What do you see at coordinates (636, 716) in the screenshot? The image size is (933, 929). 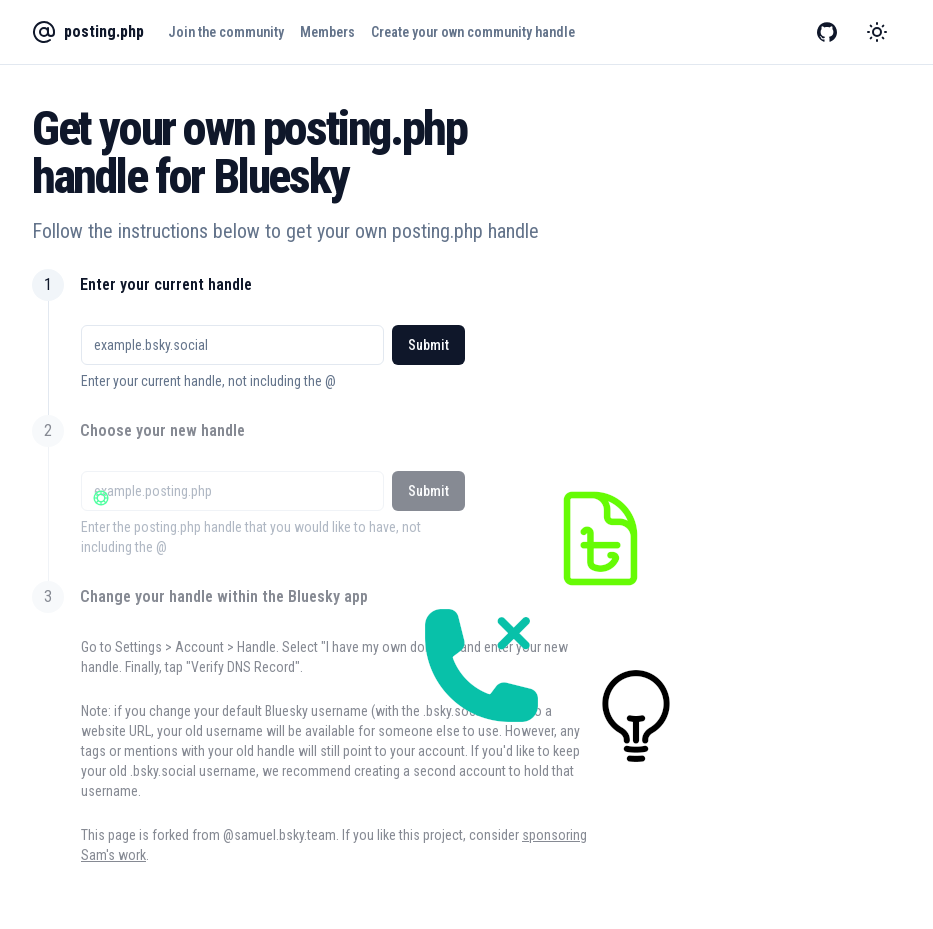 I see `view tips or suggestions` at bounding box center [636, 716].